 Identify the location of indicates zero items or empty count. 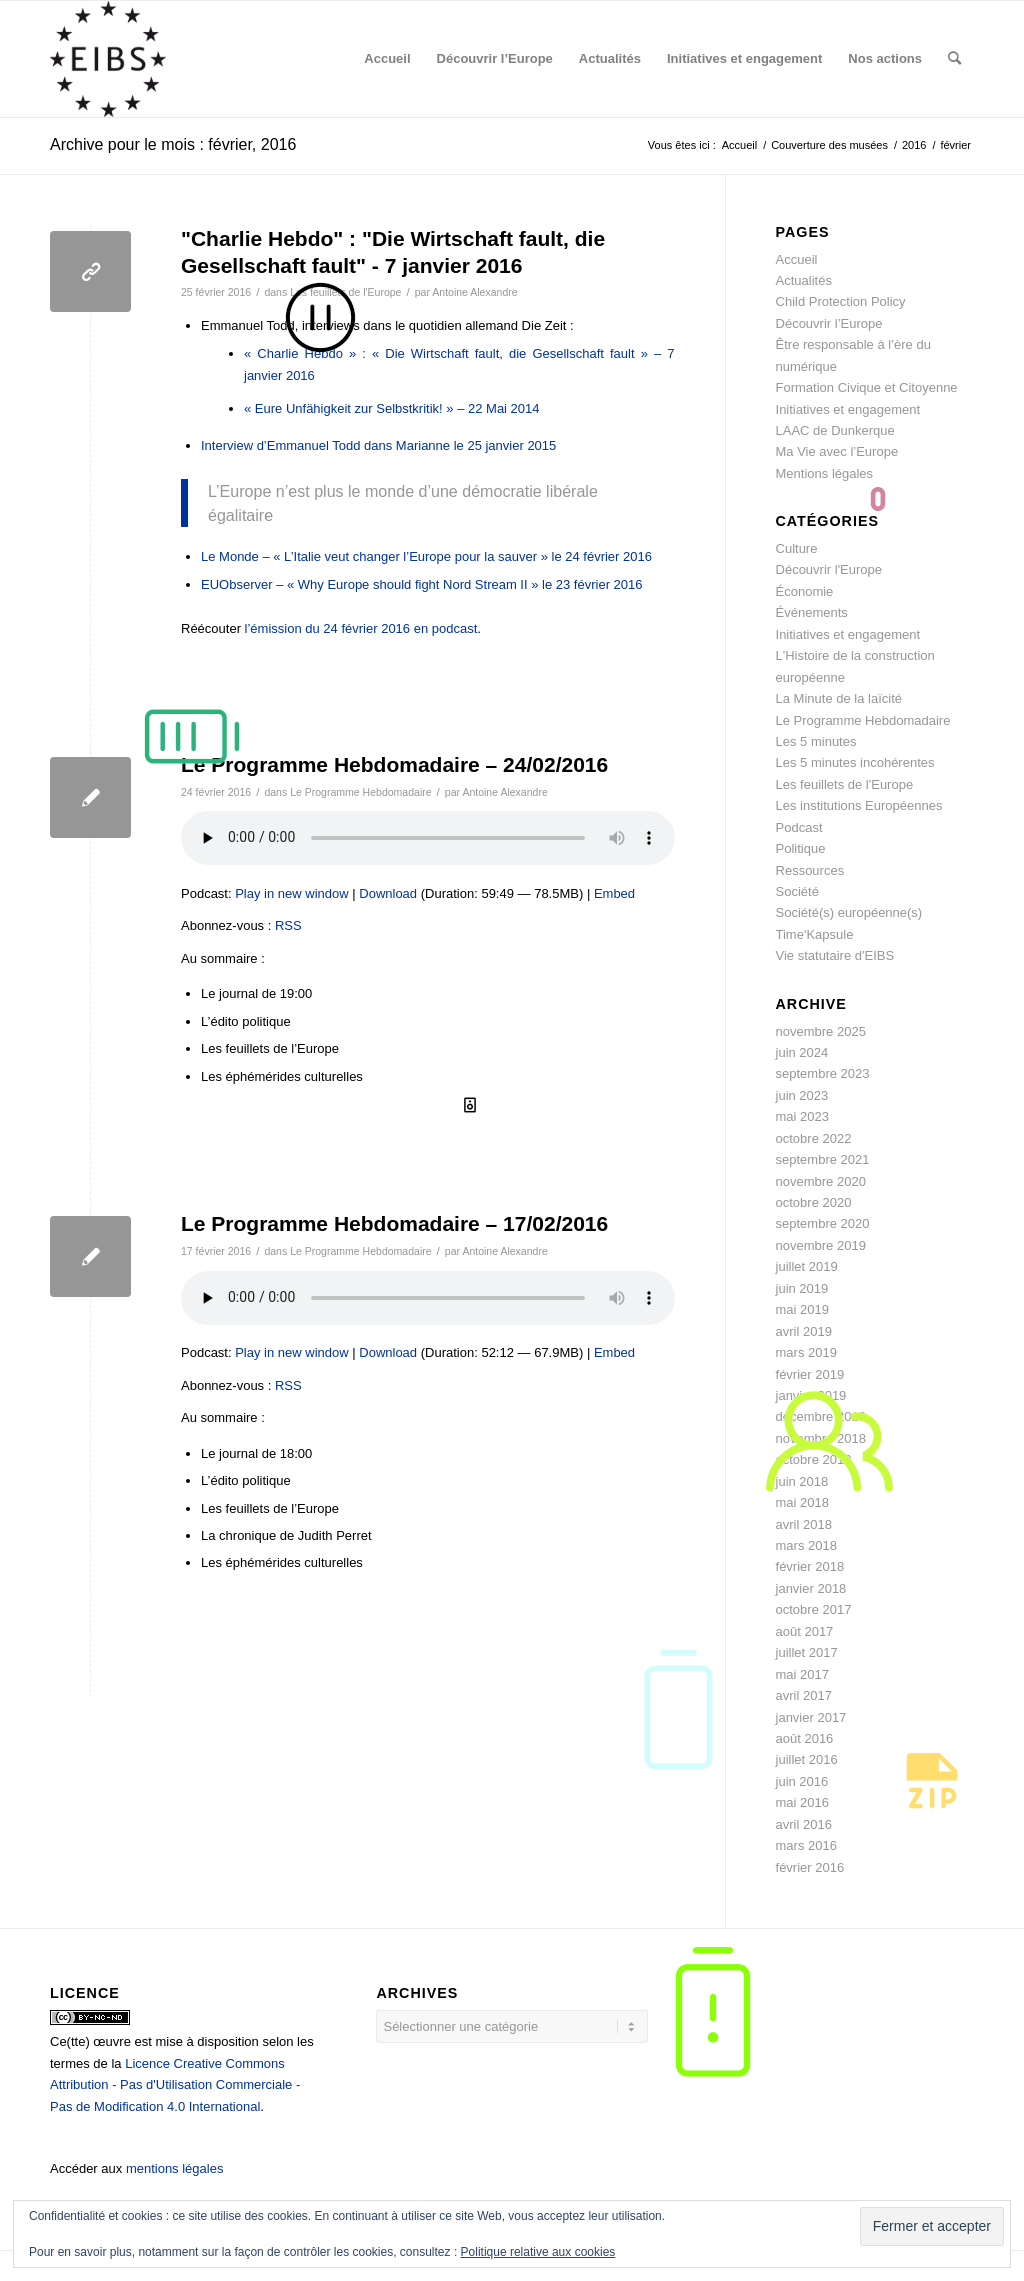
(878, 499).